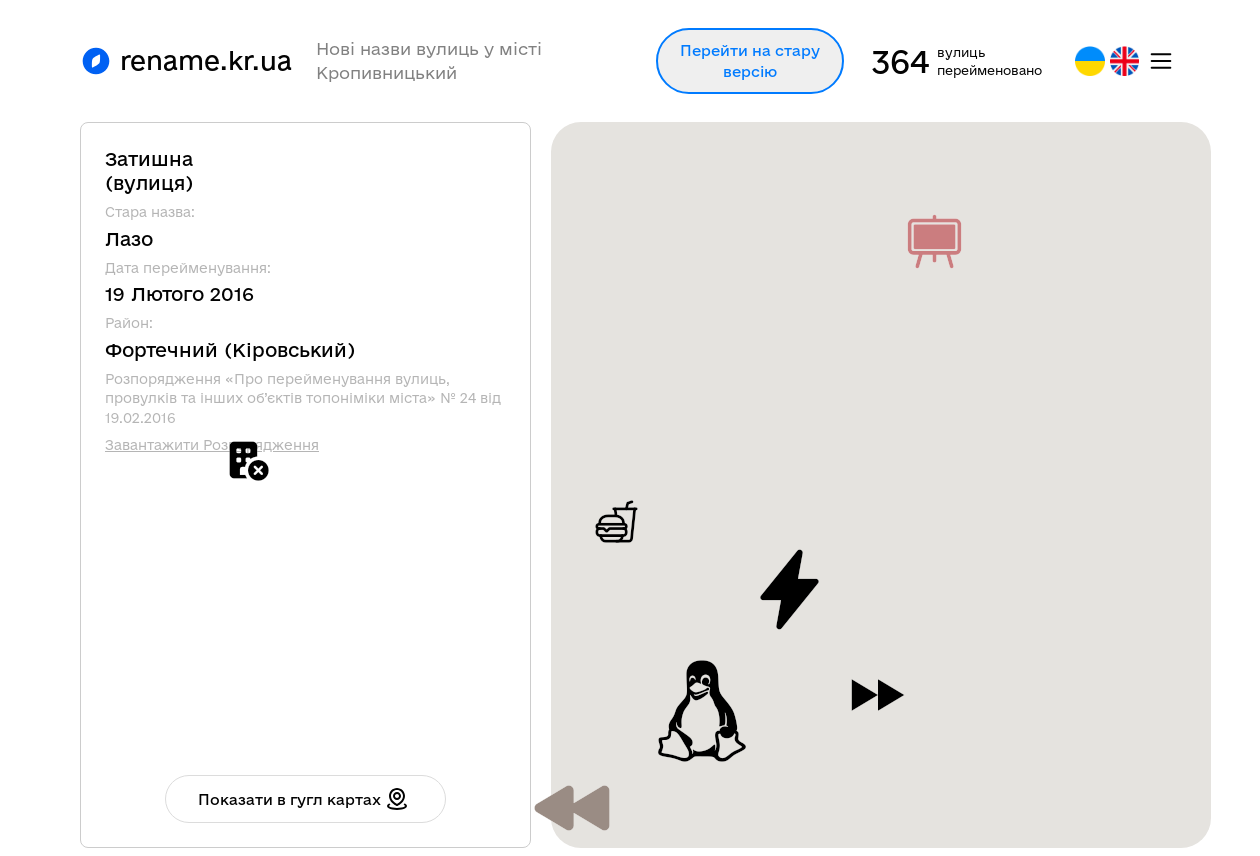 This screenshot has width=1260, height=856. Describe the element at coordinates (572, 808) in the screenshot. I see `skip to previous track` at that location.